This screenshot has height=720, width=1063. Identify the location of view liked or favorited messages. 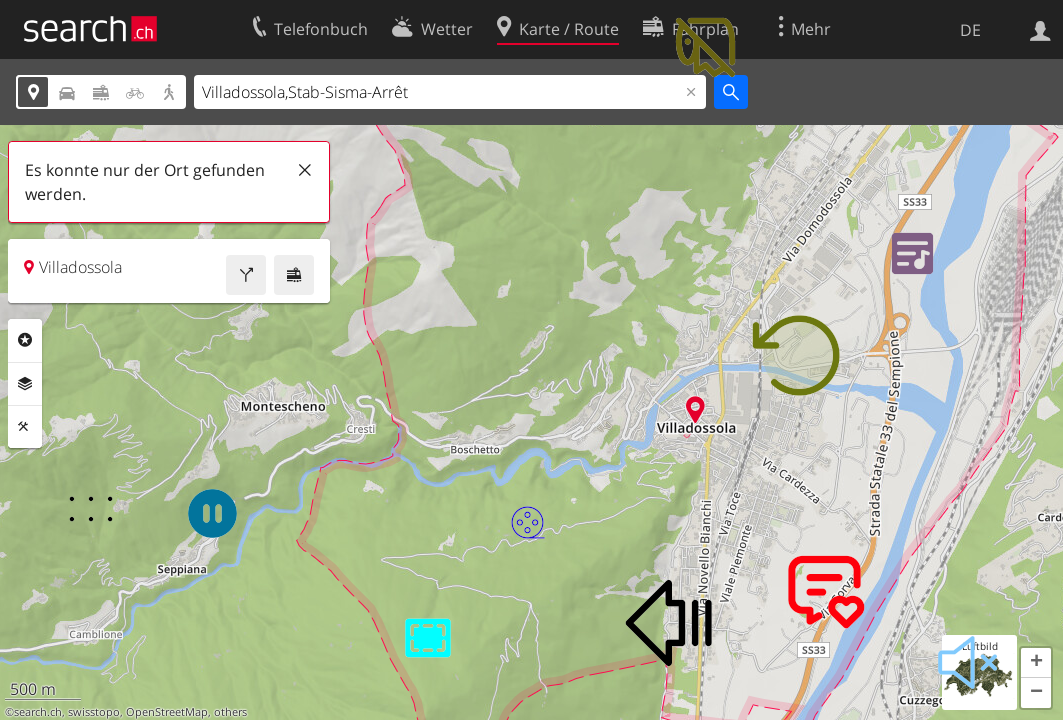
(824, 588).